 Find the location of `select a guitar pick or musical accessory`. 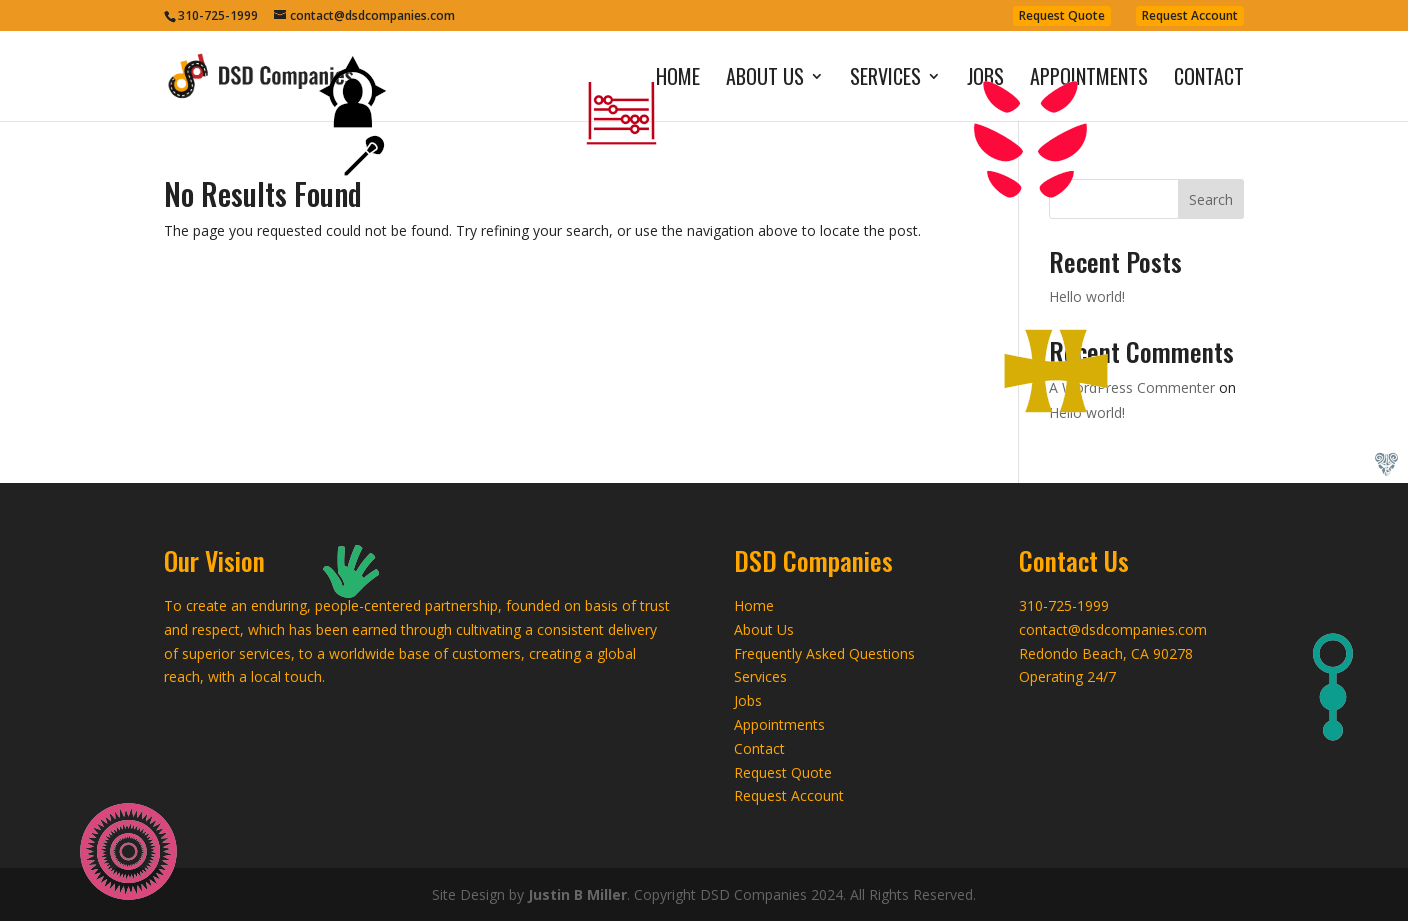

select a guitar pick or musical accessory is located at coordinates (1386, 464).